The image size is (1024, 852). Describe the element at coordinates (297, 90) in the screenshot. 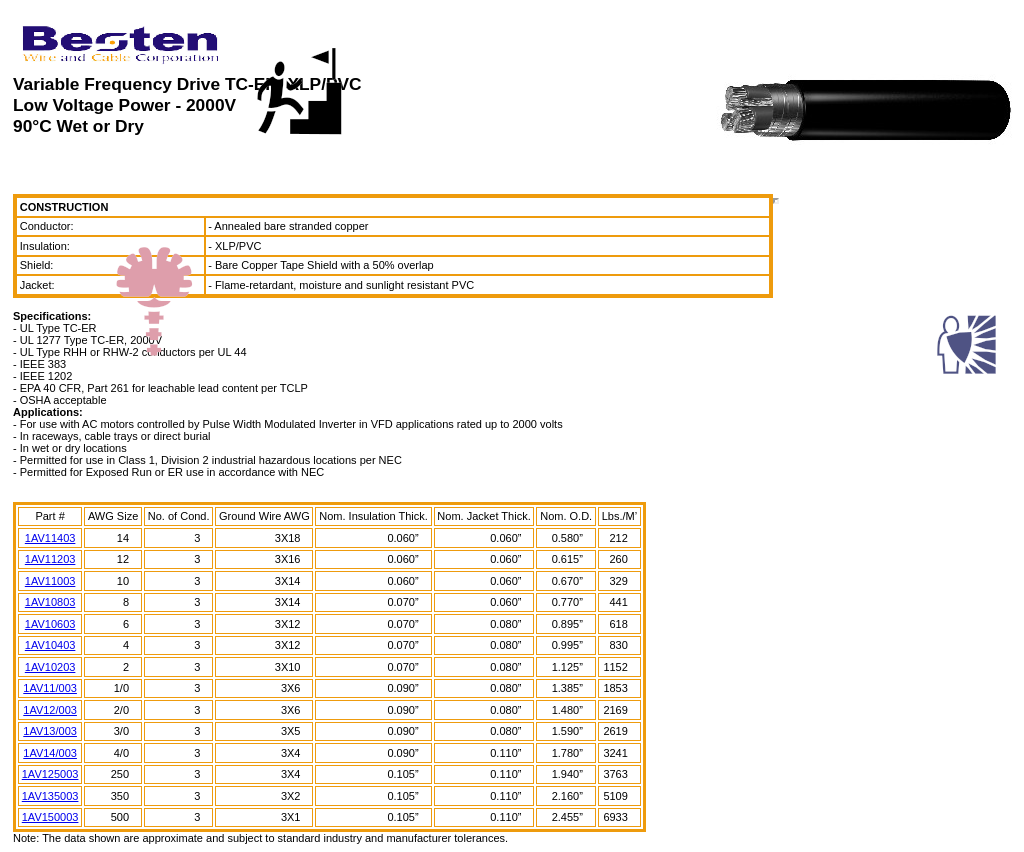

I see `track progress toward a goal` at that location.